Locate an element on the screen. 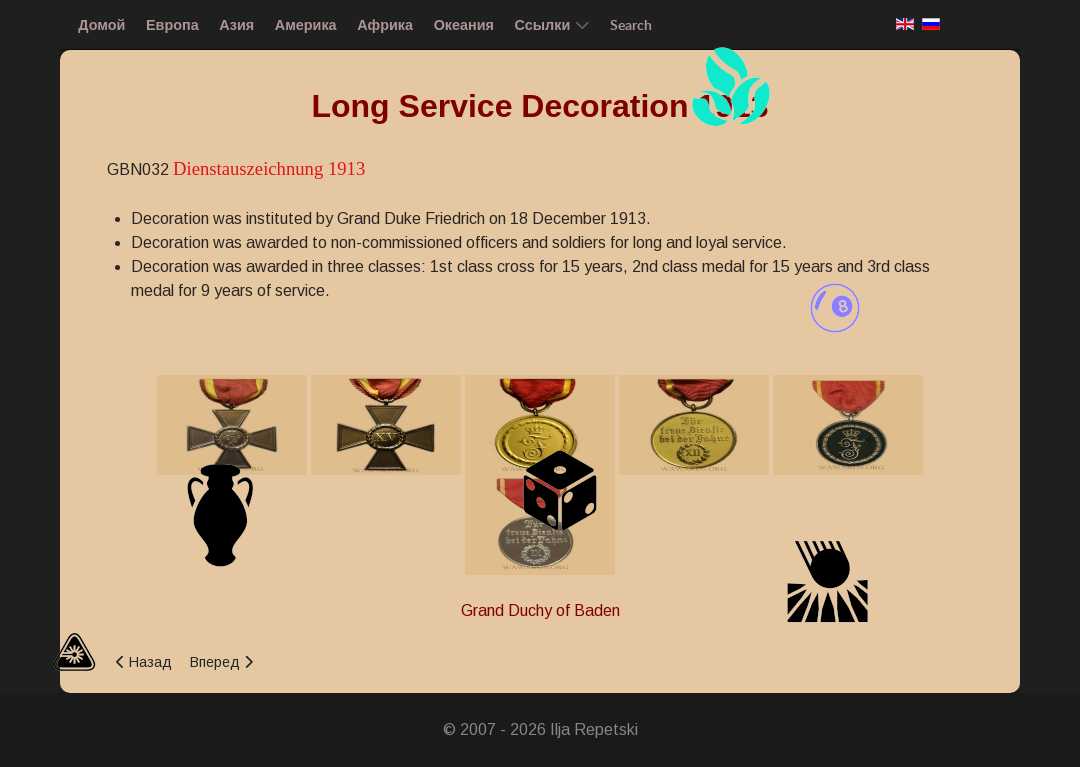 This screenshot has width=1080, height=767. roll the dice or randomize is located at coordinates (560, 491).